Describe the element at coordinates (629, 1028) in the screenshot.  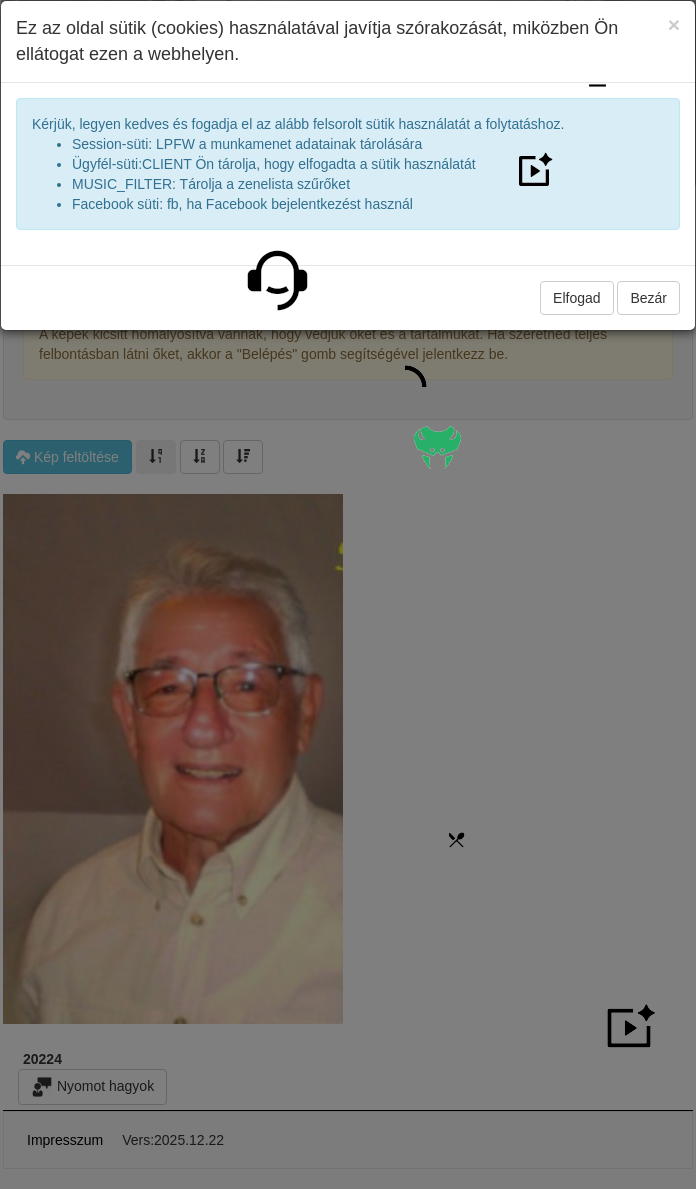
I see `access AI-powered video generation tools` at that location.